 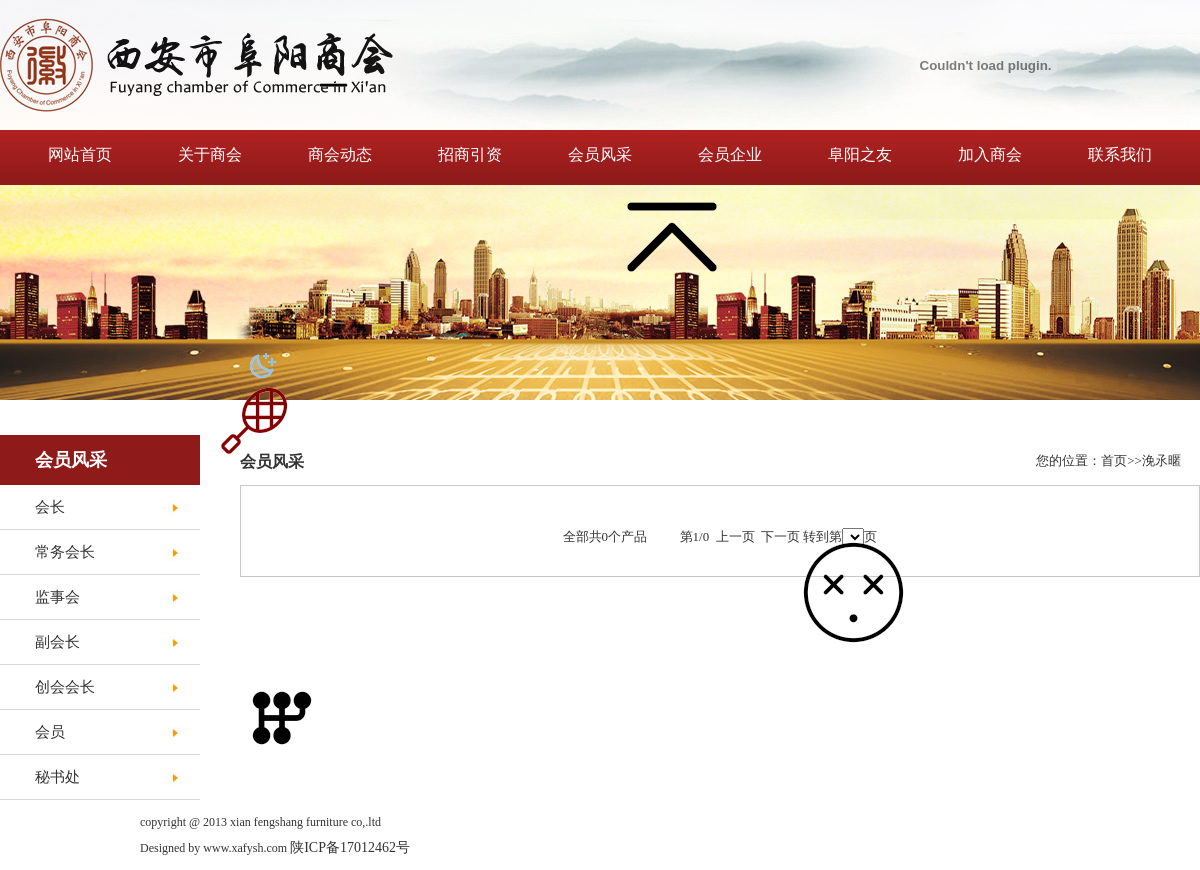 I want to click on indicates an error or failed action, so click(x=853, y=592).